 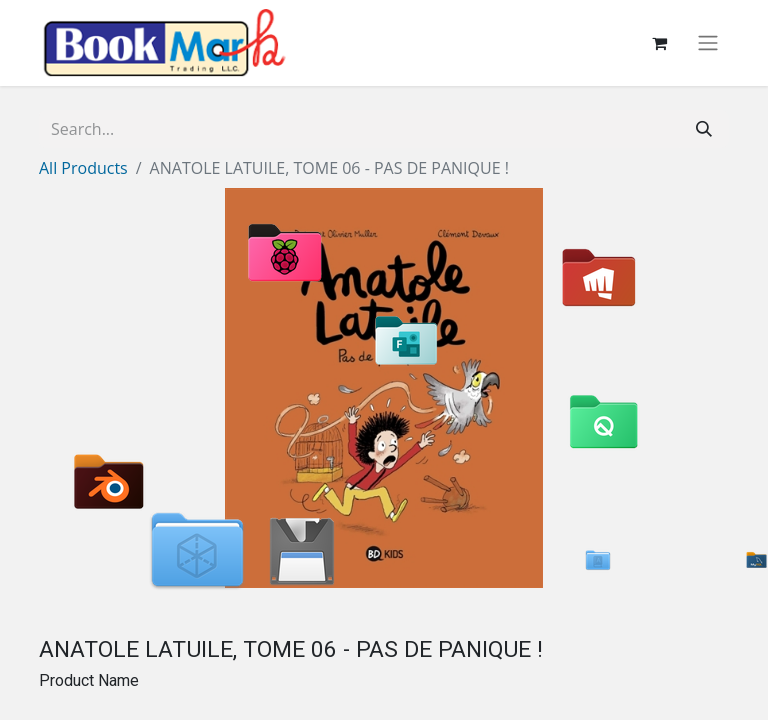 What do you see at coordinates (302, 552) in the screenshot?
I see `access superdisk or floppy drive storage` at bounding box center [302, 552].